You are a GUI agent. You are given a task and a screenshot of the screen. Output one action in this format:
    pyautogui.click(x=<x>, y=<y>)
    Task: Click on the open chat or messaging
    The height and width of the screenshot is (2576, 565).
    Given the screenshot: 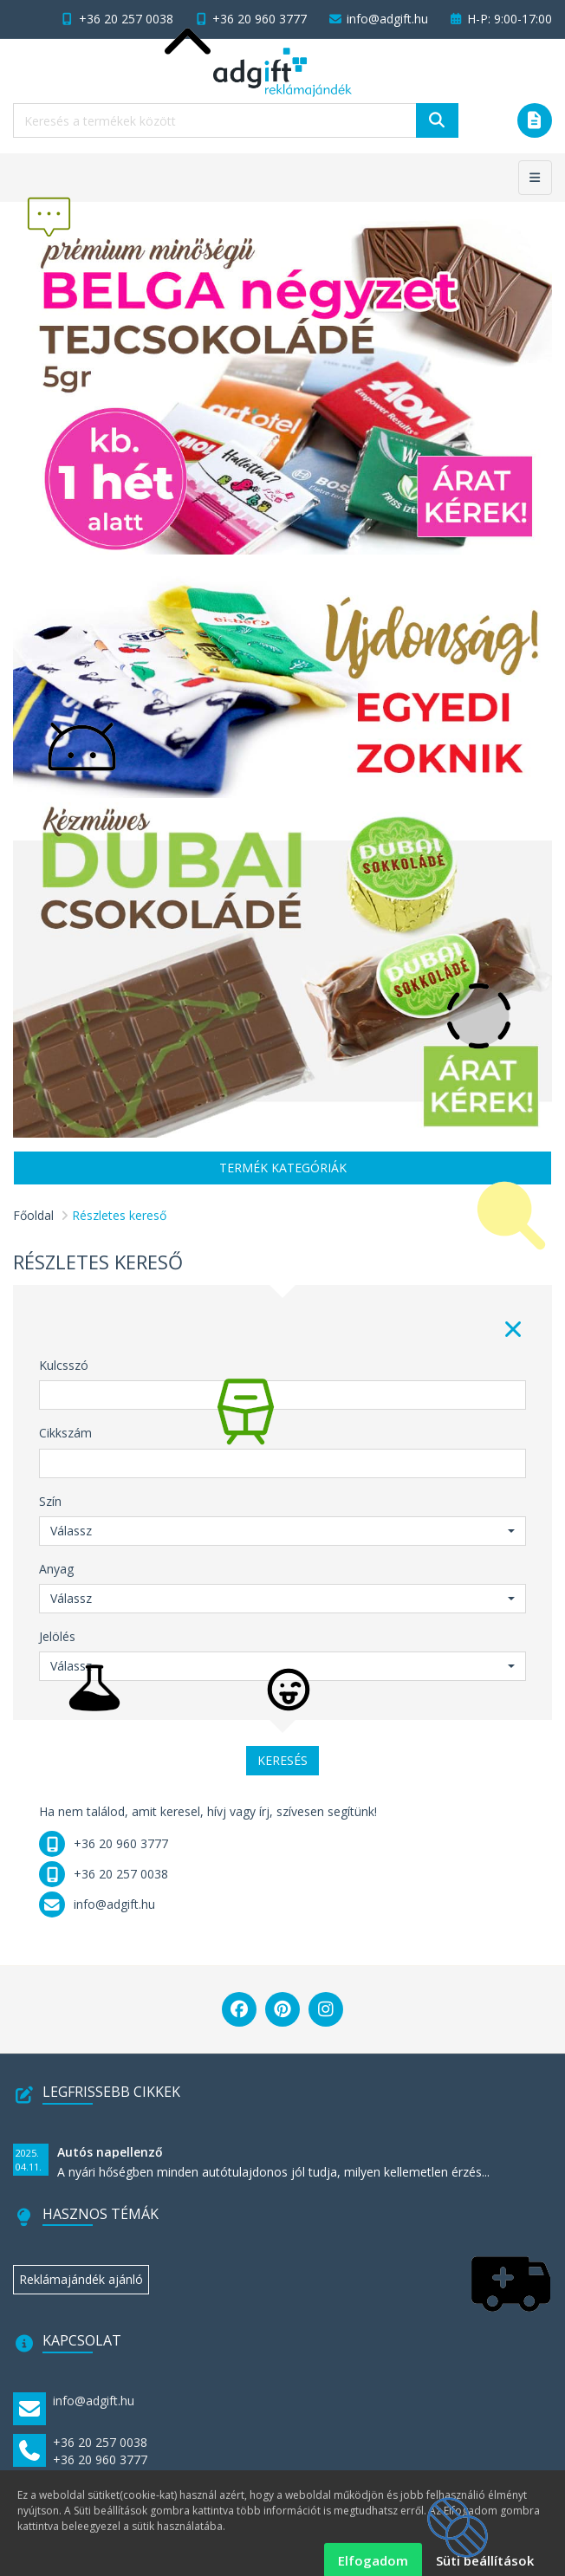 What is the action you would take?
    pyautogui.click(x=49, y=215)
    